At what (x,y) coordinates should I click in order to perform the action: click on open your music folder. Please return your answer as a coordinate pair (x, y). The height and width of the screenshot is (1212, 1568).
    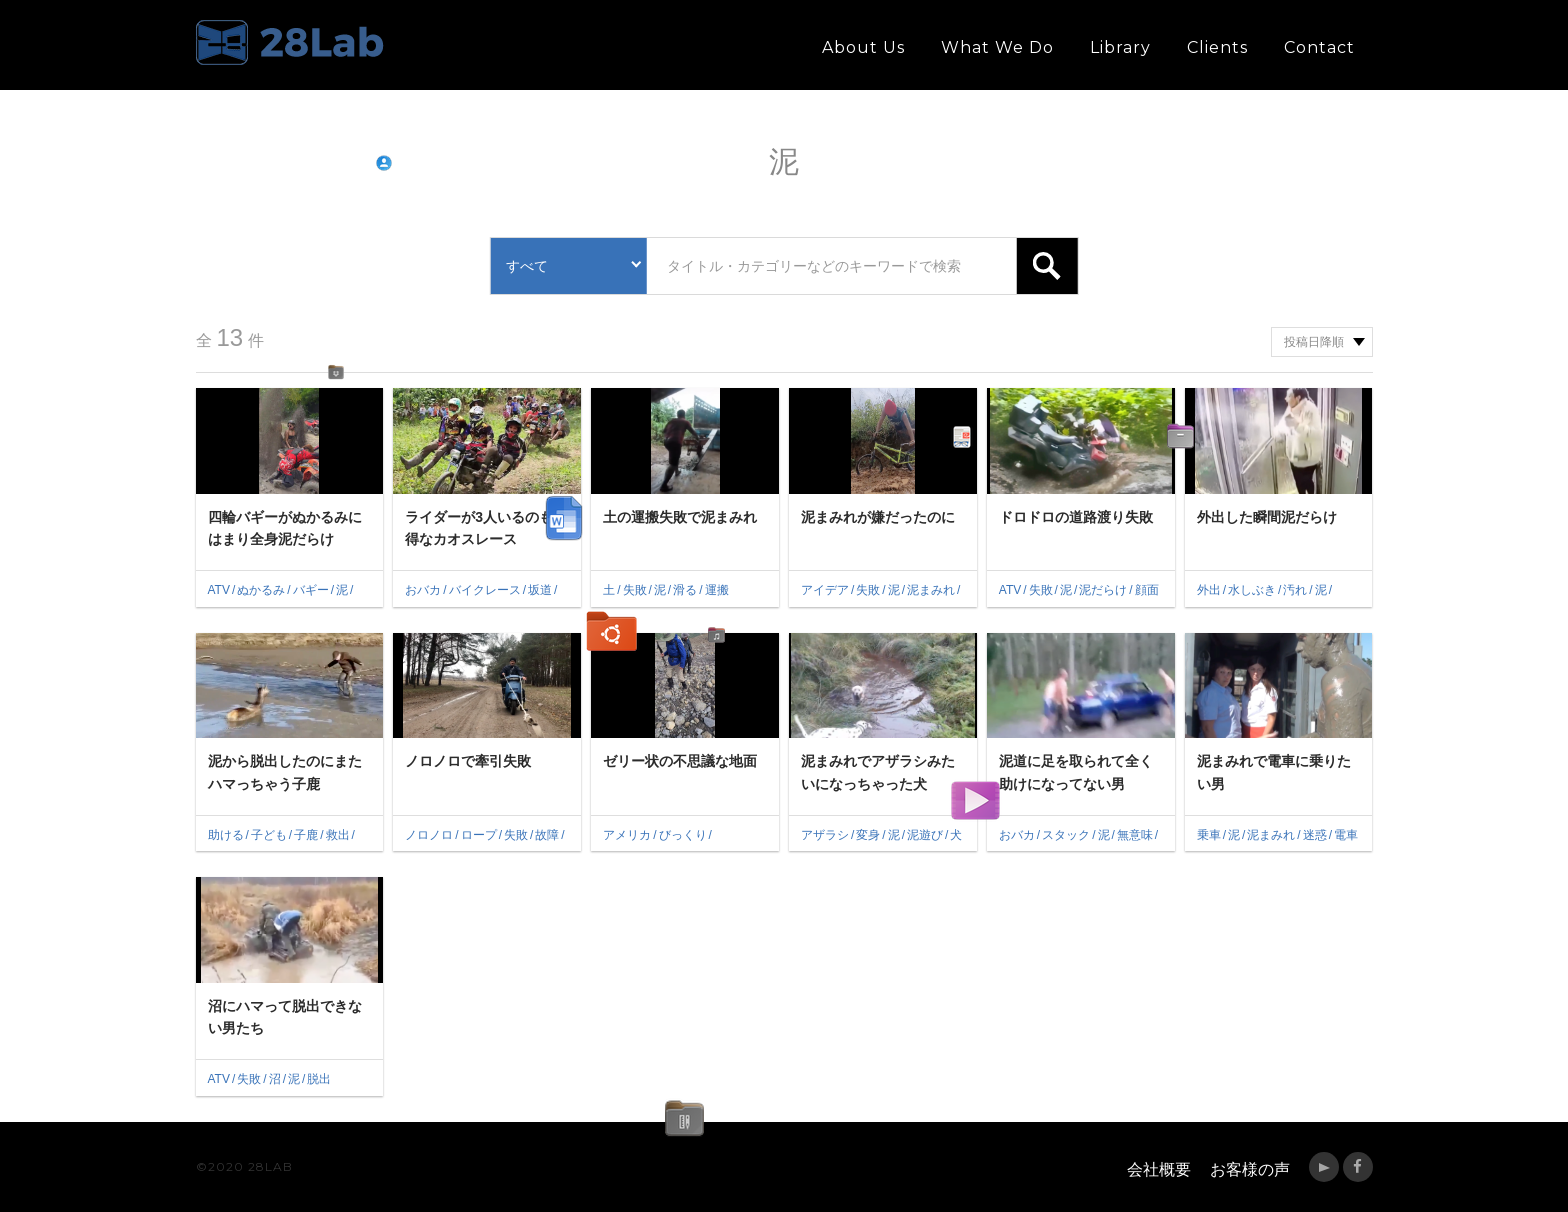
    Looking at the image, I should click on (716, 634).